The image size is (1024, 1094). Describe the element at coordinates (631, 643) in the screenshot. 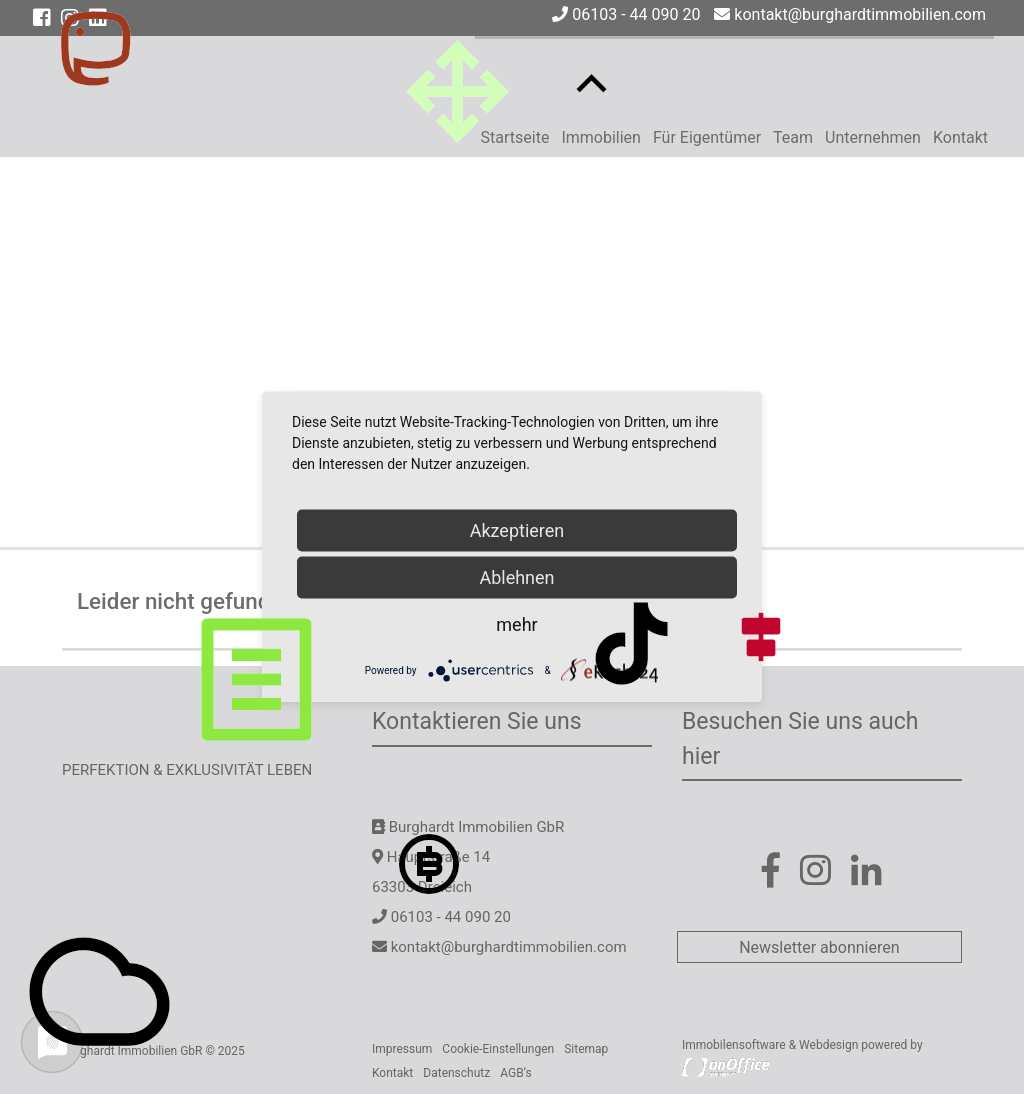

I see `open tiktok app` at that location.